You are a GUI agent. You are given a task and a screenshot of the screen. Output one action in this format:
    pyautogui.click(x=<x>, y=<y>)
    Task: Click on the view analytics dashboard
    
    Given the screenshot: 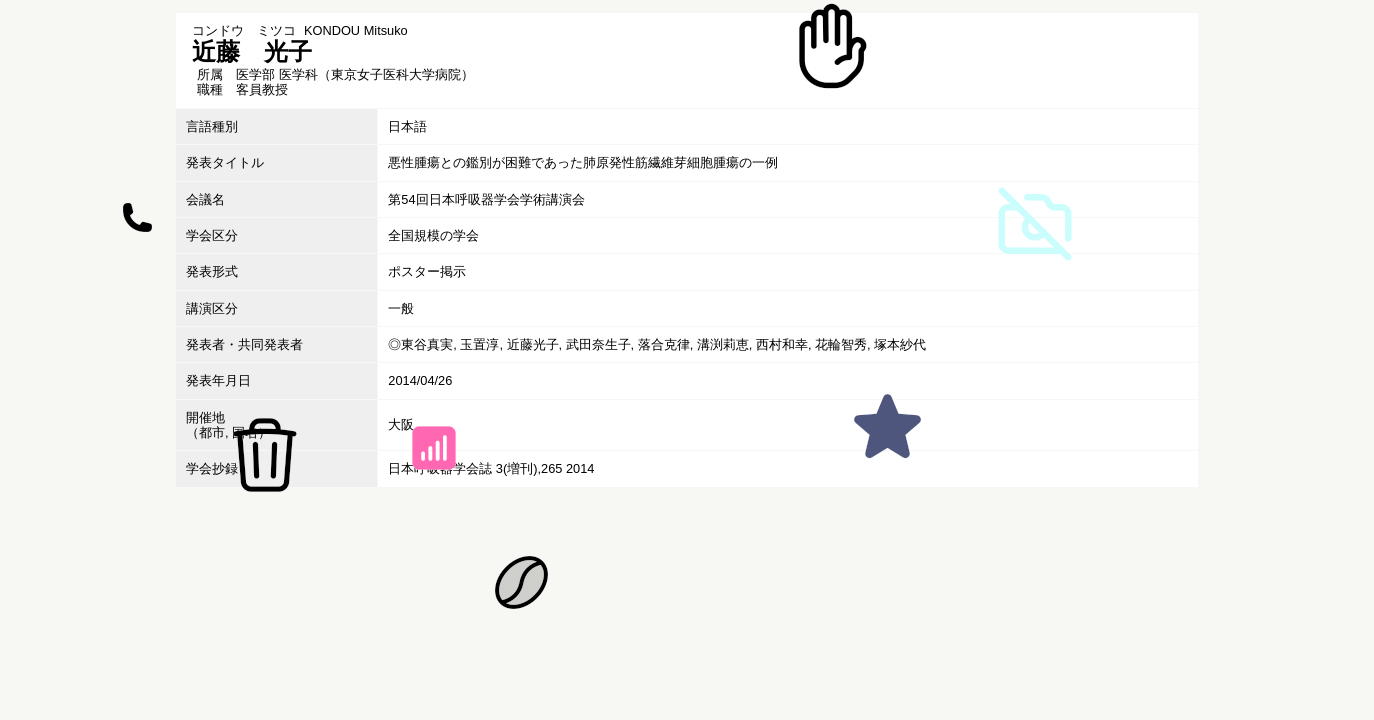 What is the action you would take?
    pyautogui.click(x=434, y=448)
    